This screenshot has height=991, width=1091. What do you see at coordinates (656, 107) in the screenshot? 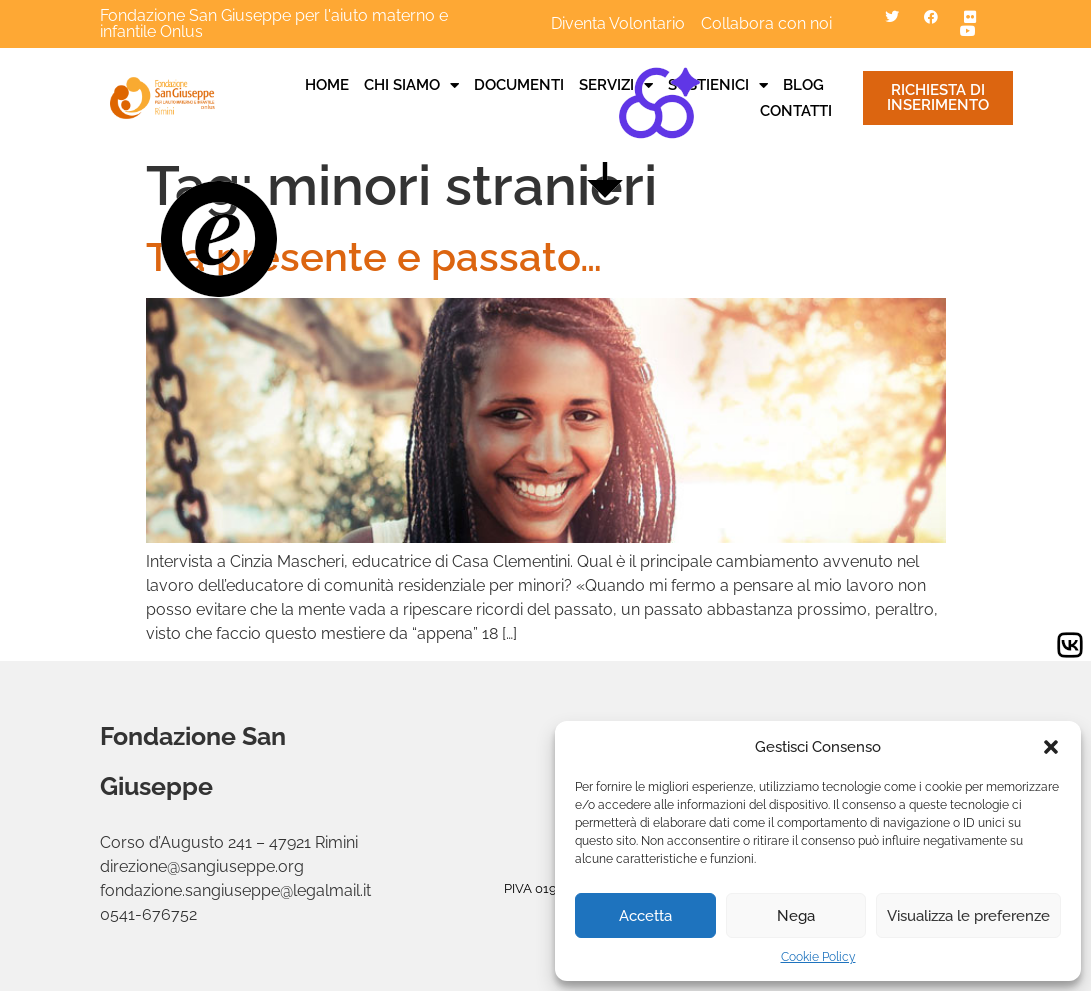
I see `apply AI-powered color filters to an image` at bounding box center [656, 107].